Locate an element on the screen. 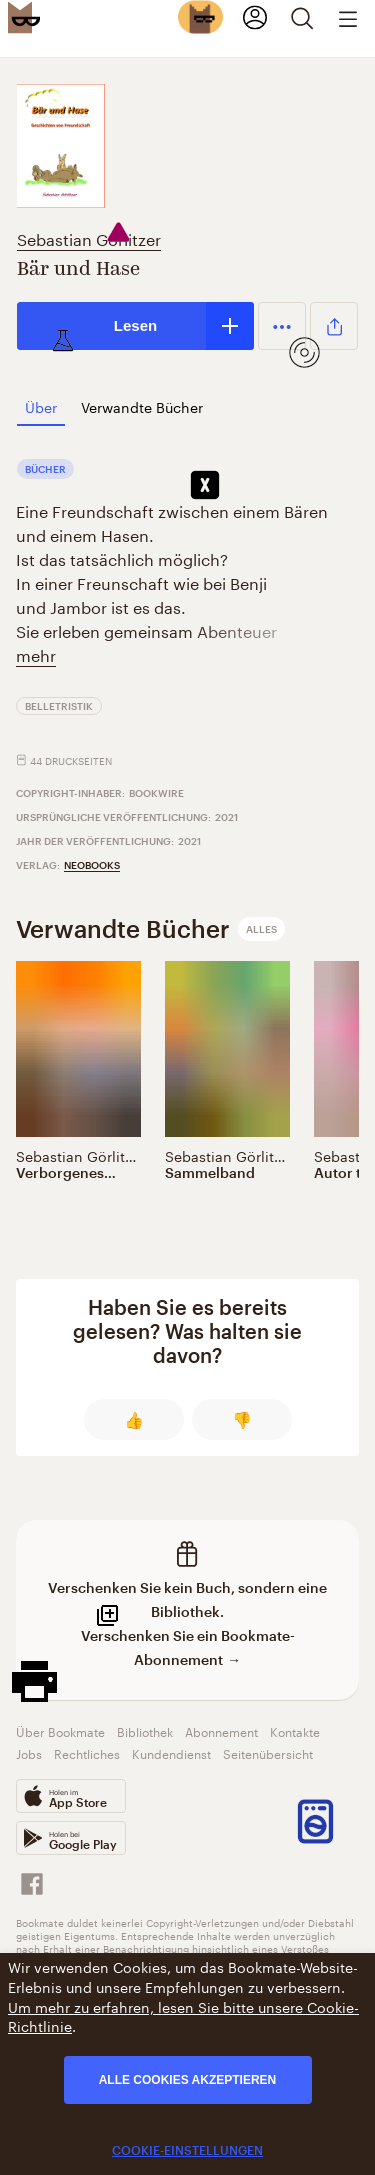  access laundry or washing machine controls is located at coordinates (315, 1821).